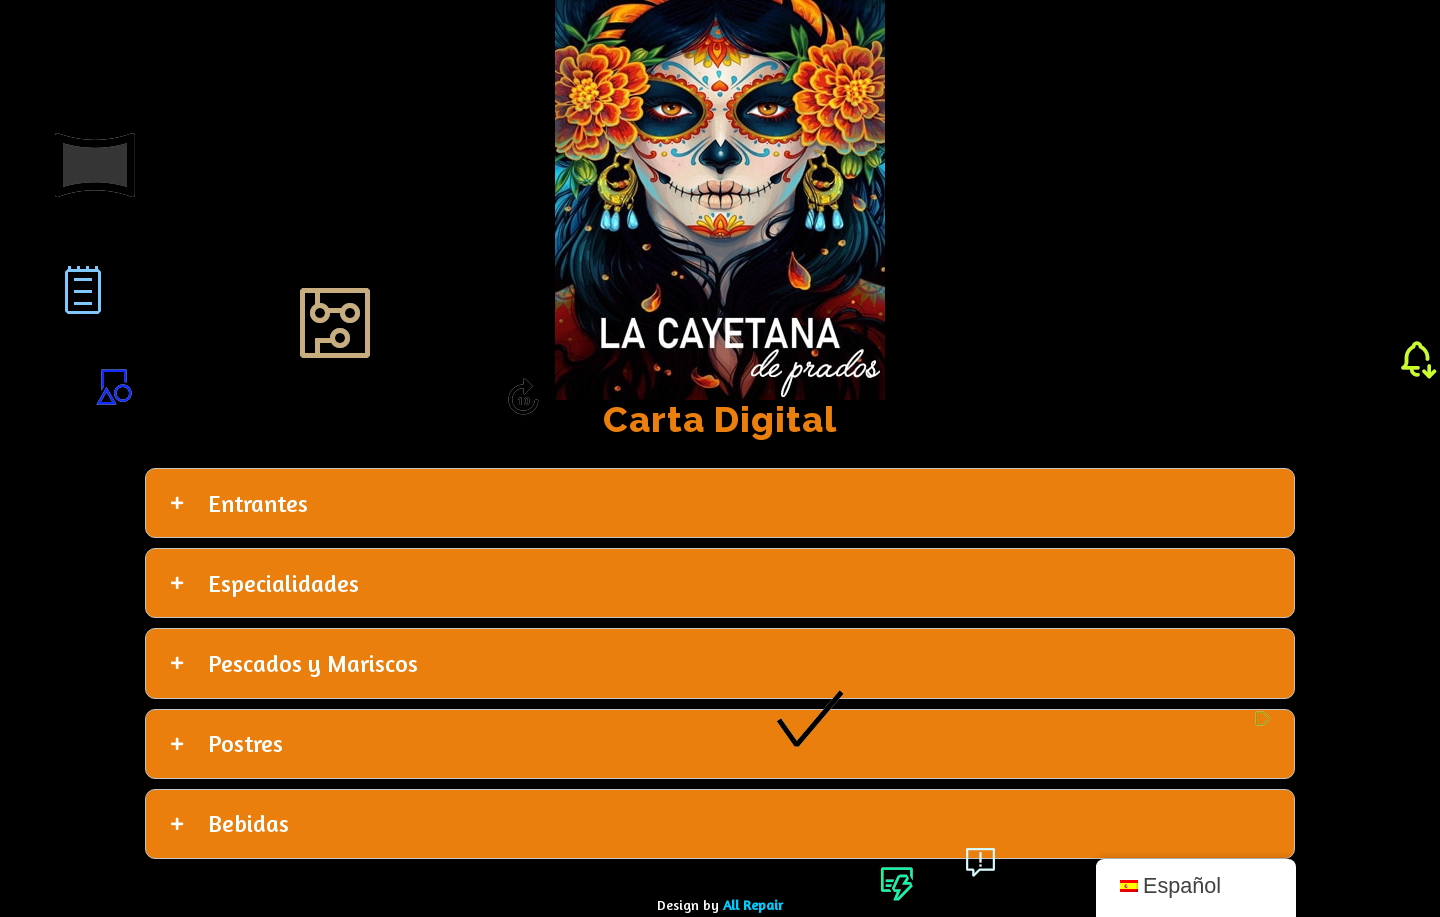 This screenshot has height=917, width=1440. What do you see at coordinates (980, 862) in the screenshot?
I see `report an issue or problem` at bounding box center [980, 862].